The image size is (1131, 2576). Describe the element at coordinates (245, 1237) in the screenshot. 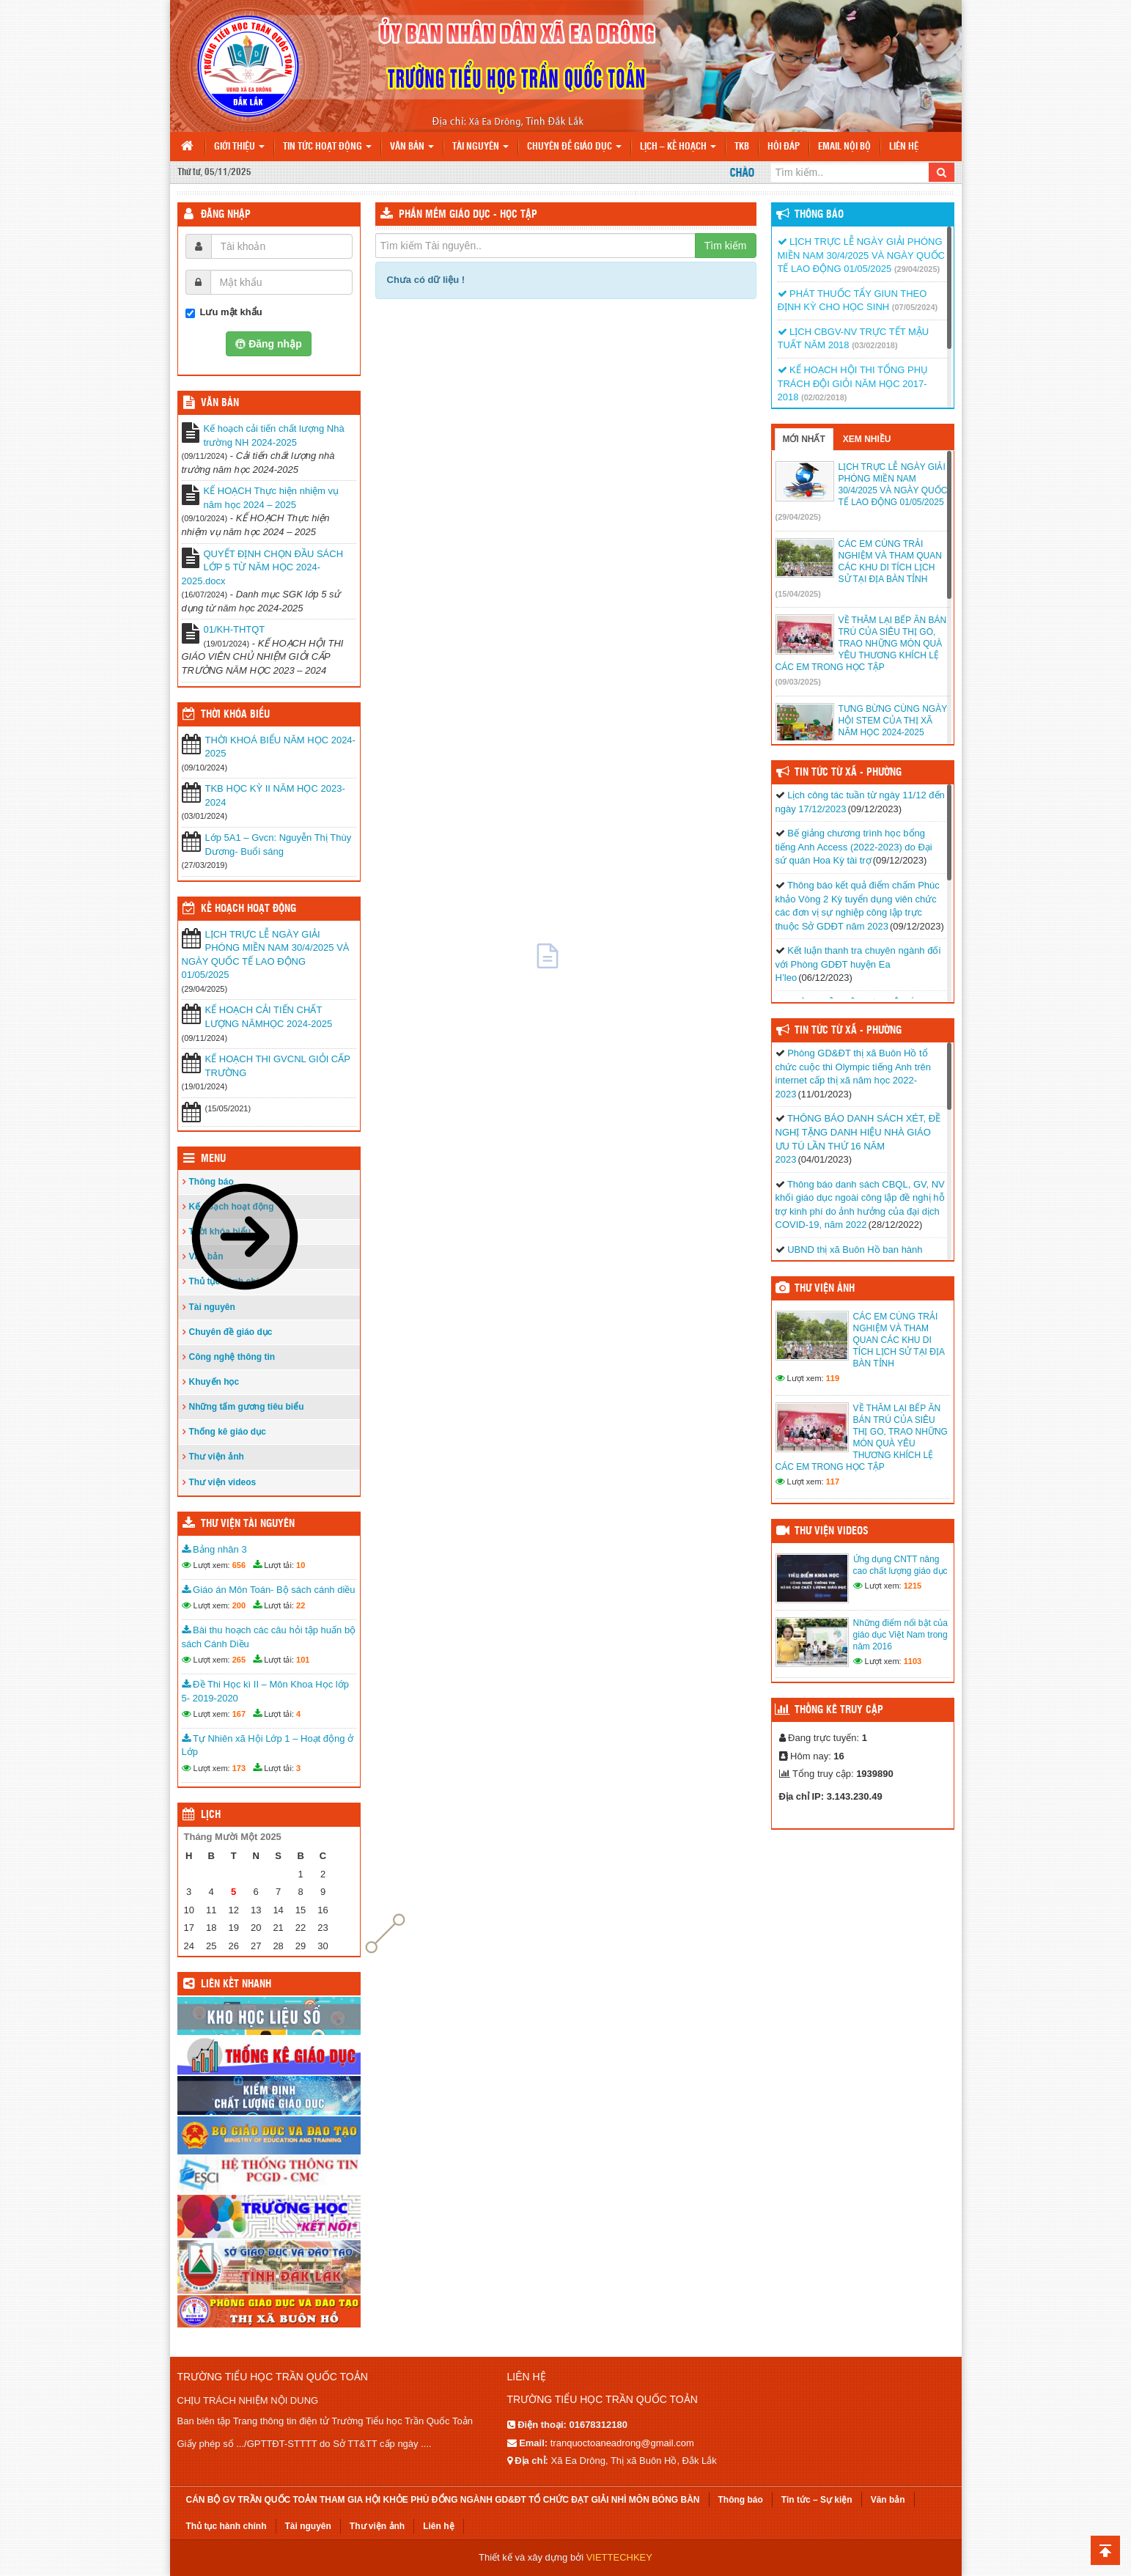

I see `proceed to the next step` at that location.